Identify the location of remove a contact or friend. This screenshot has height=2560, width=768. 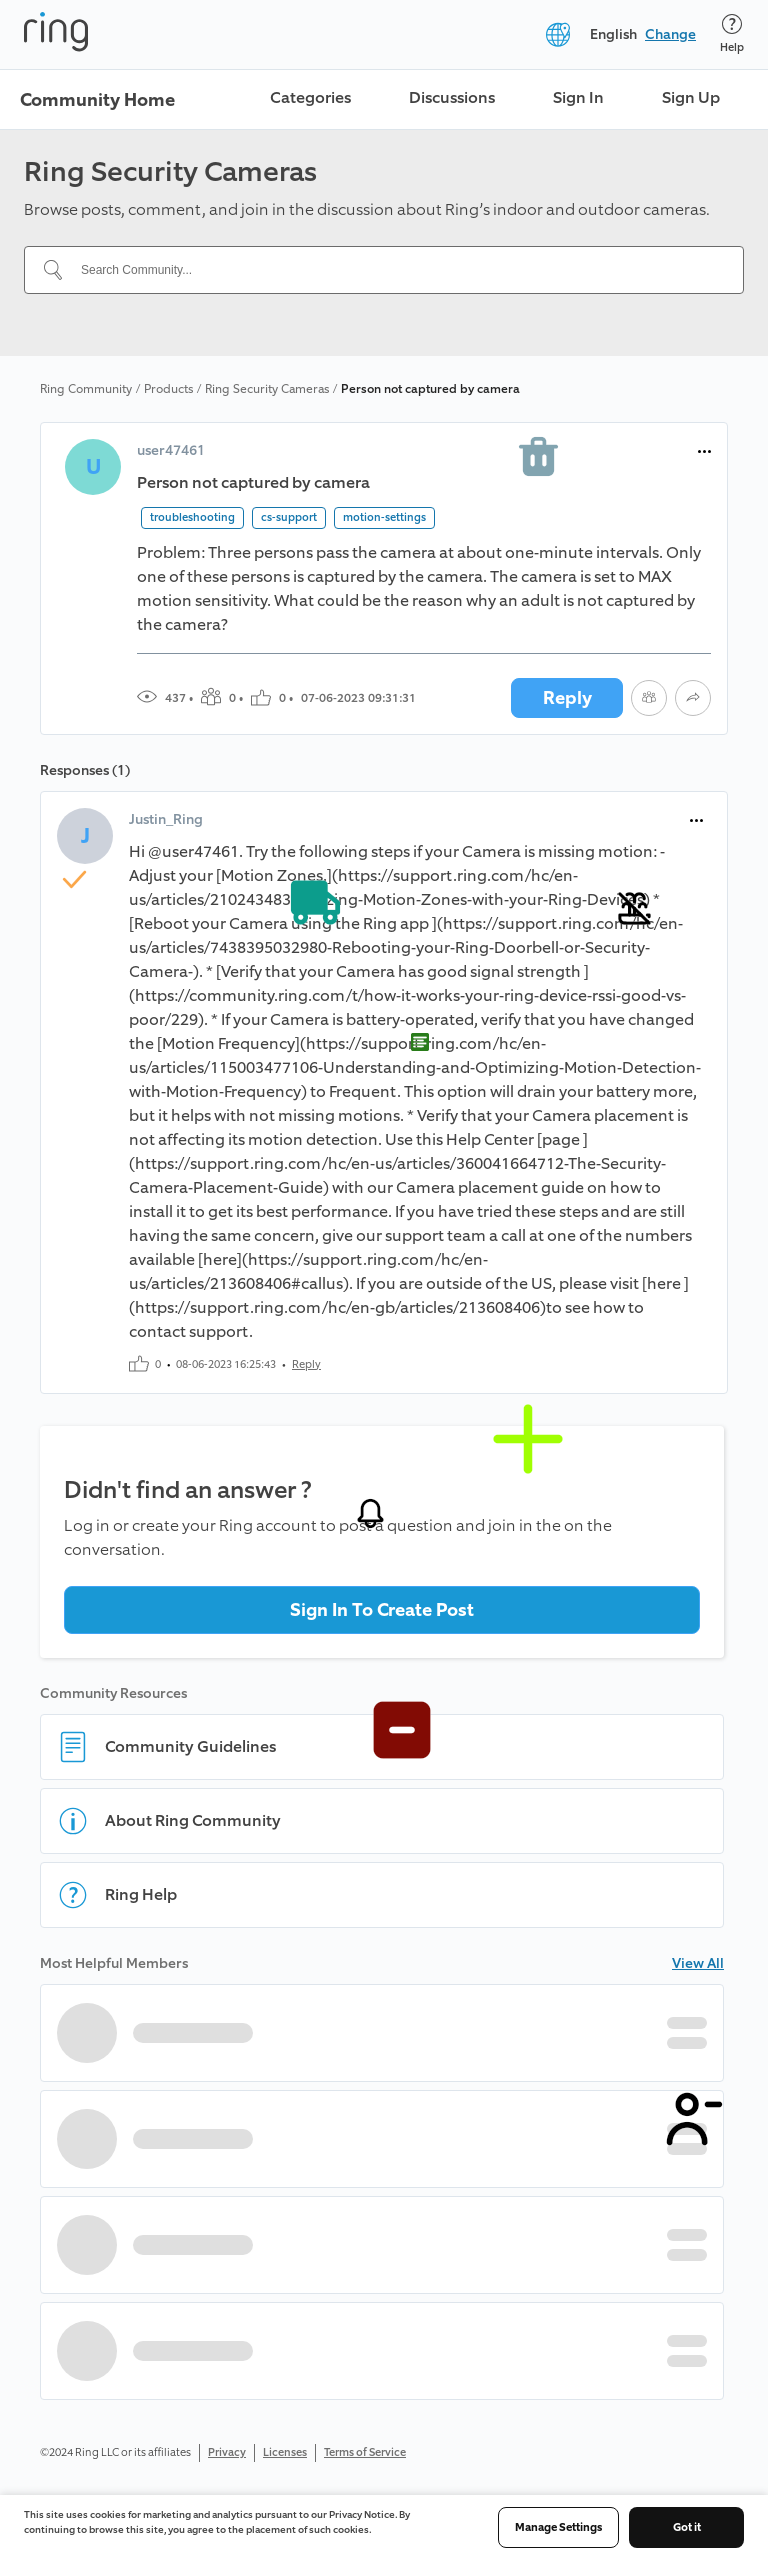
(693, 2119).